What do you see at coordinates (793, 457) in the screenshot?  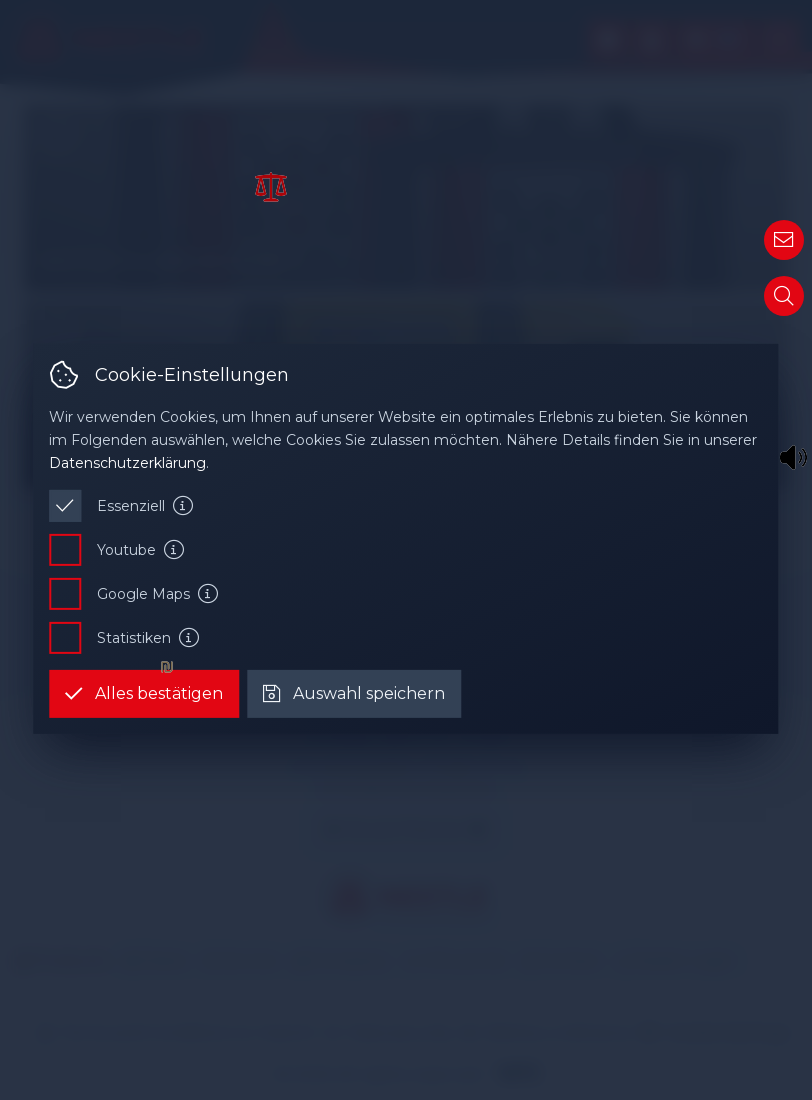 I see `adjust or unmute audio volume` at bounding box center [793, 457].